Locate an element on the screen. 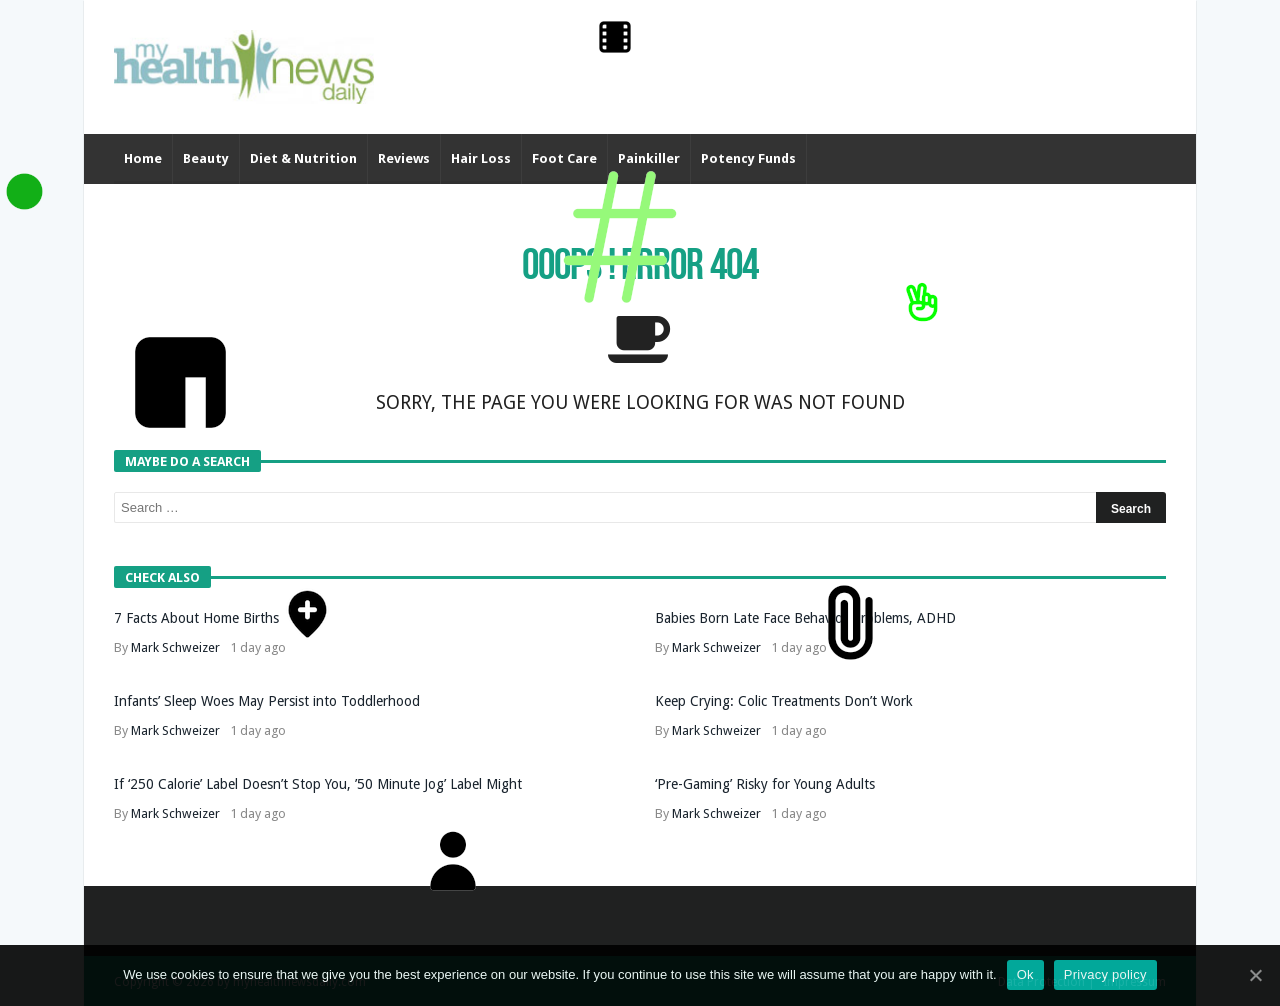  add or search hashtags is located at coordinates (620, 237).